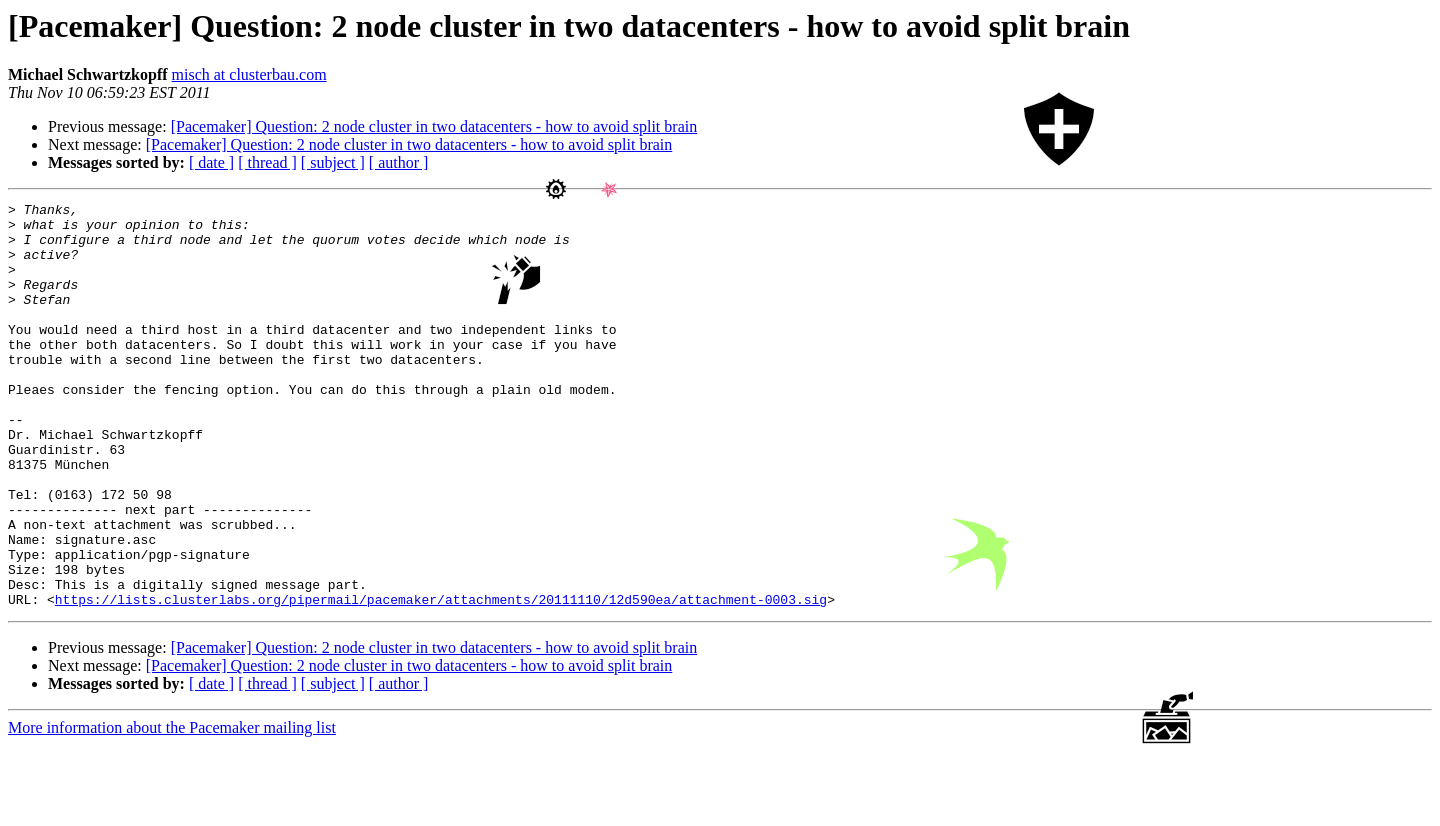 Image resolution: width=1440 pixels, height=826 pixels. I want to click on indicates a broken or damaged weapon, so click(514, 278).